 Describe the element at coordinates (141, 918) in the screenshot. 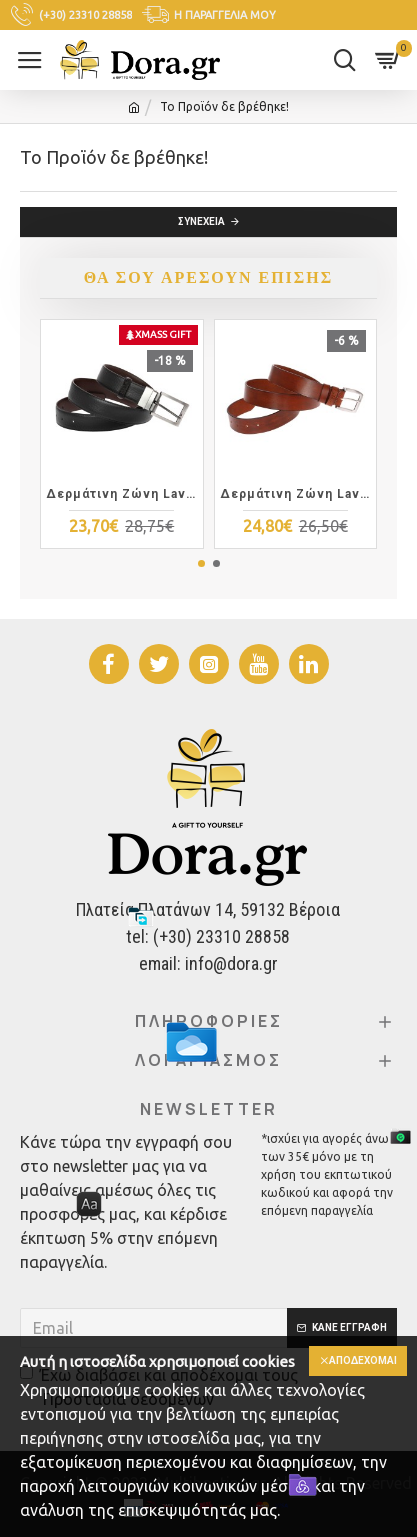

I see `open free download manager downloads folder` at that location.